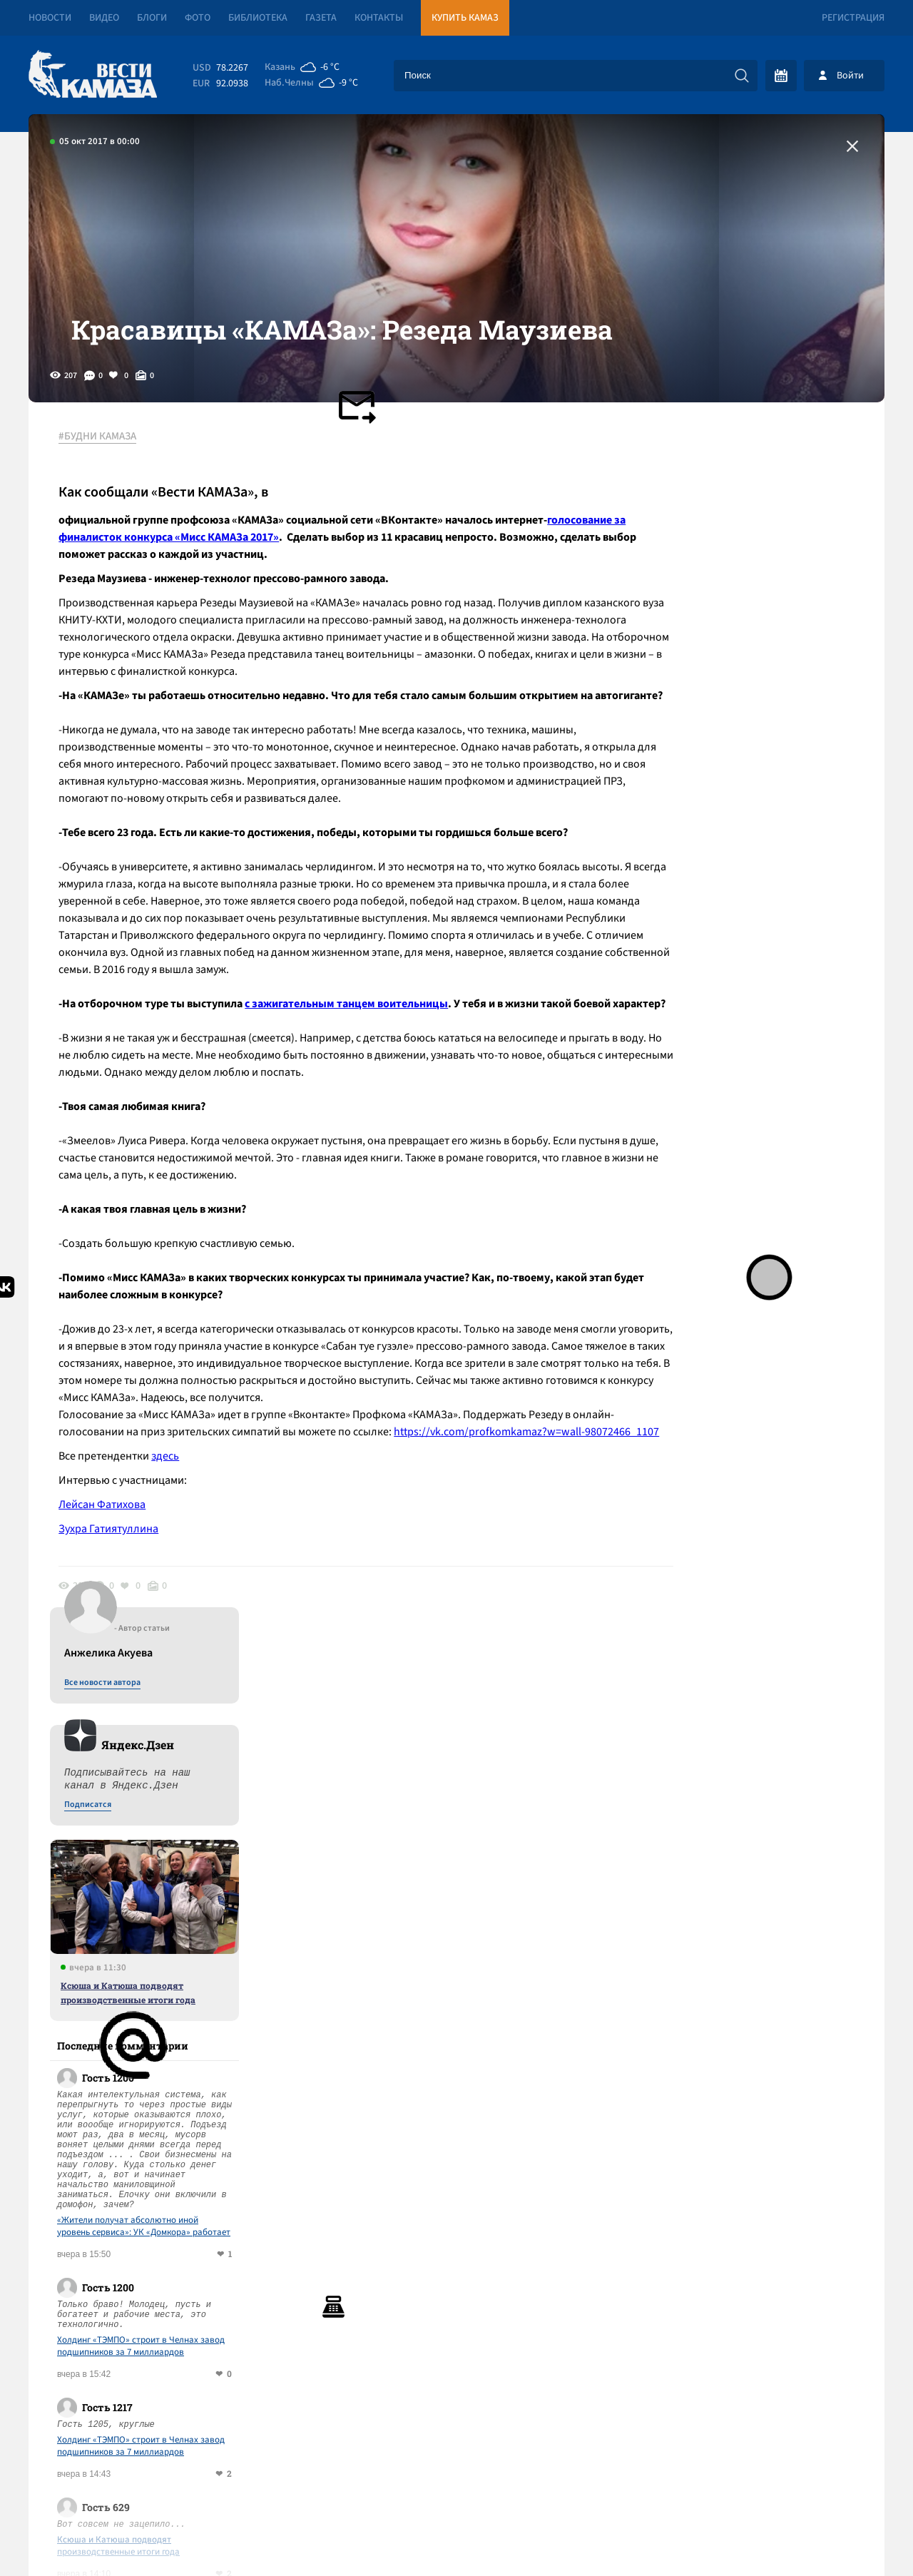  I want to click on indicates a filled or selected state, so click(769, 1277).